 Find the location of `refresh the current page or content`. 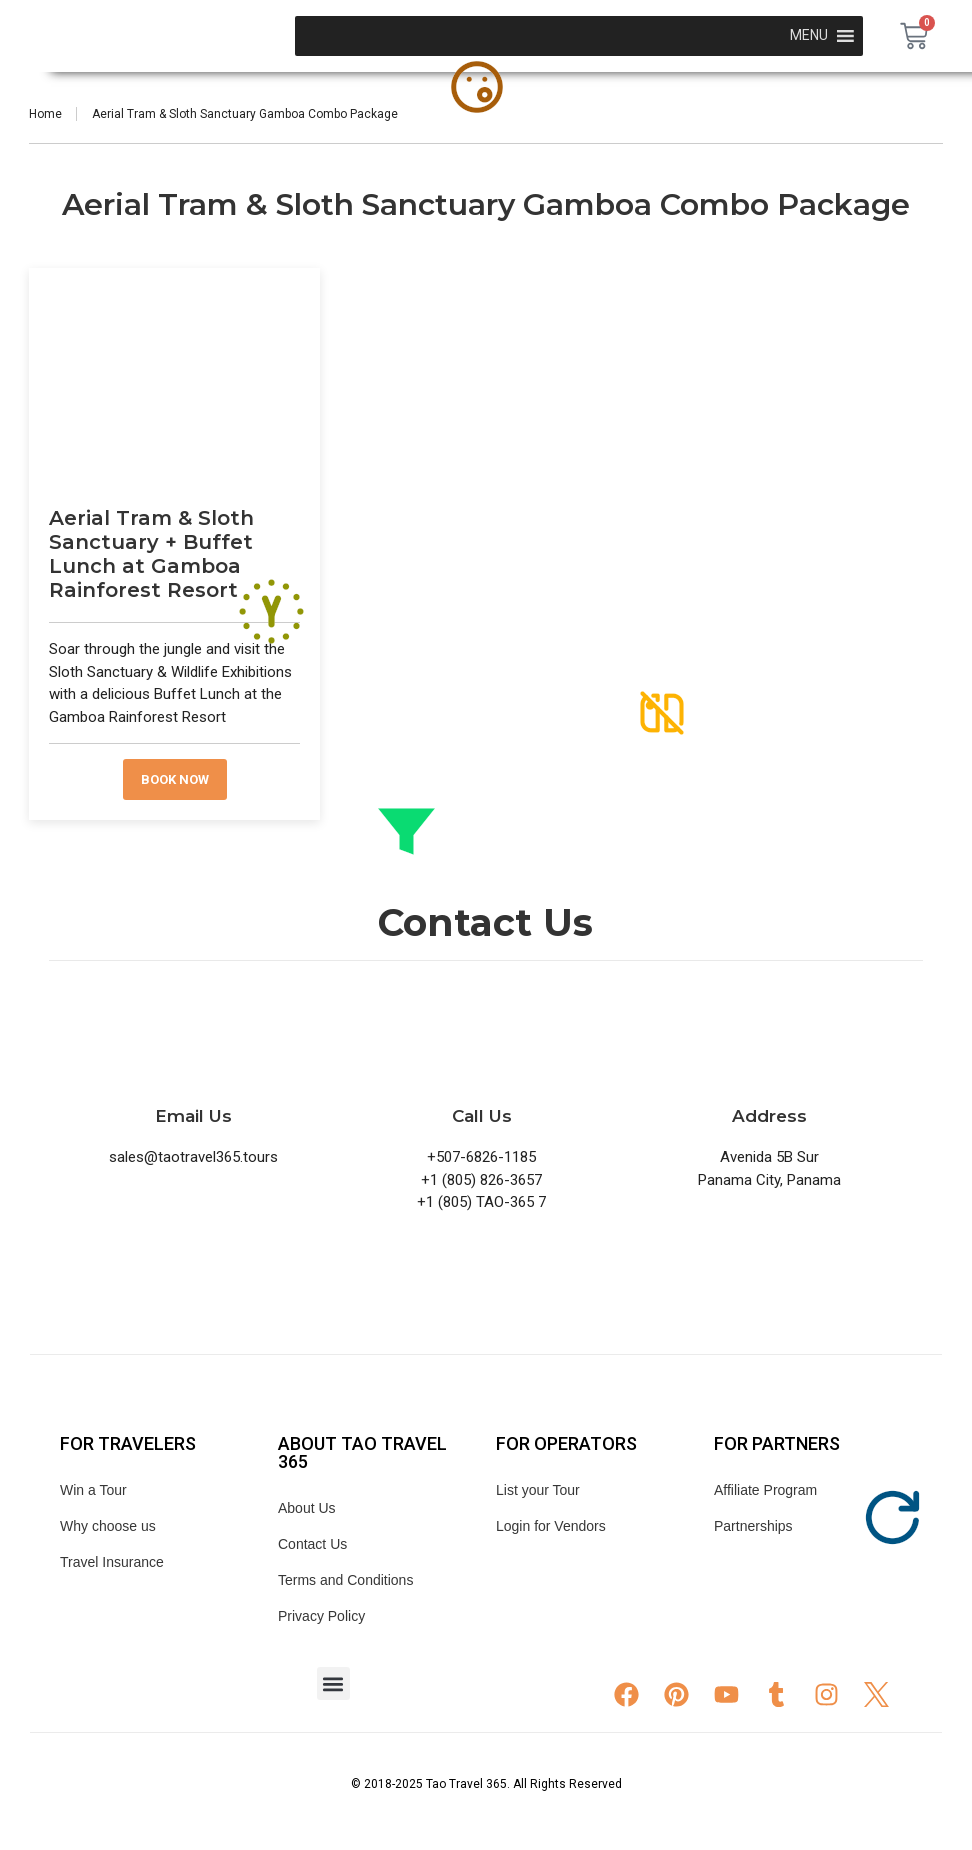

refresh the current page or content is located at coordinates (892, 1517).